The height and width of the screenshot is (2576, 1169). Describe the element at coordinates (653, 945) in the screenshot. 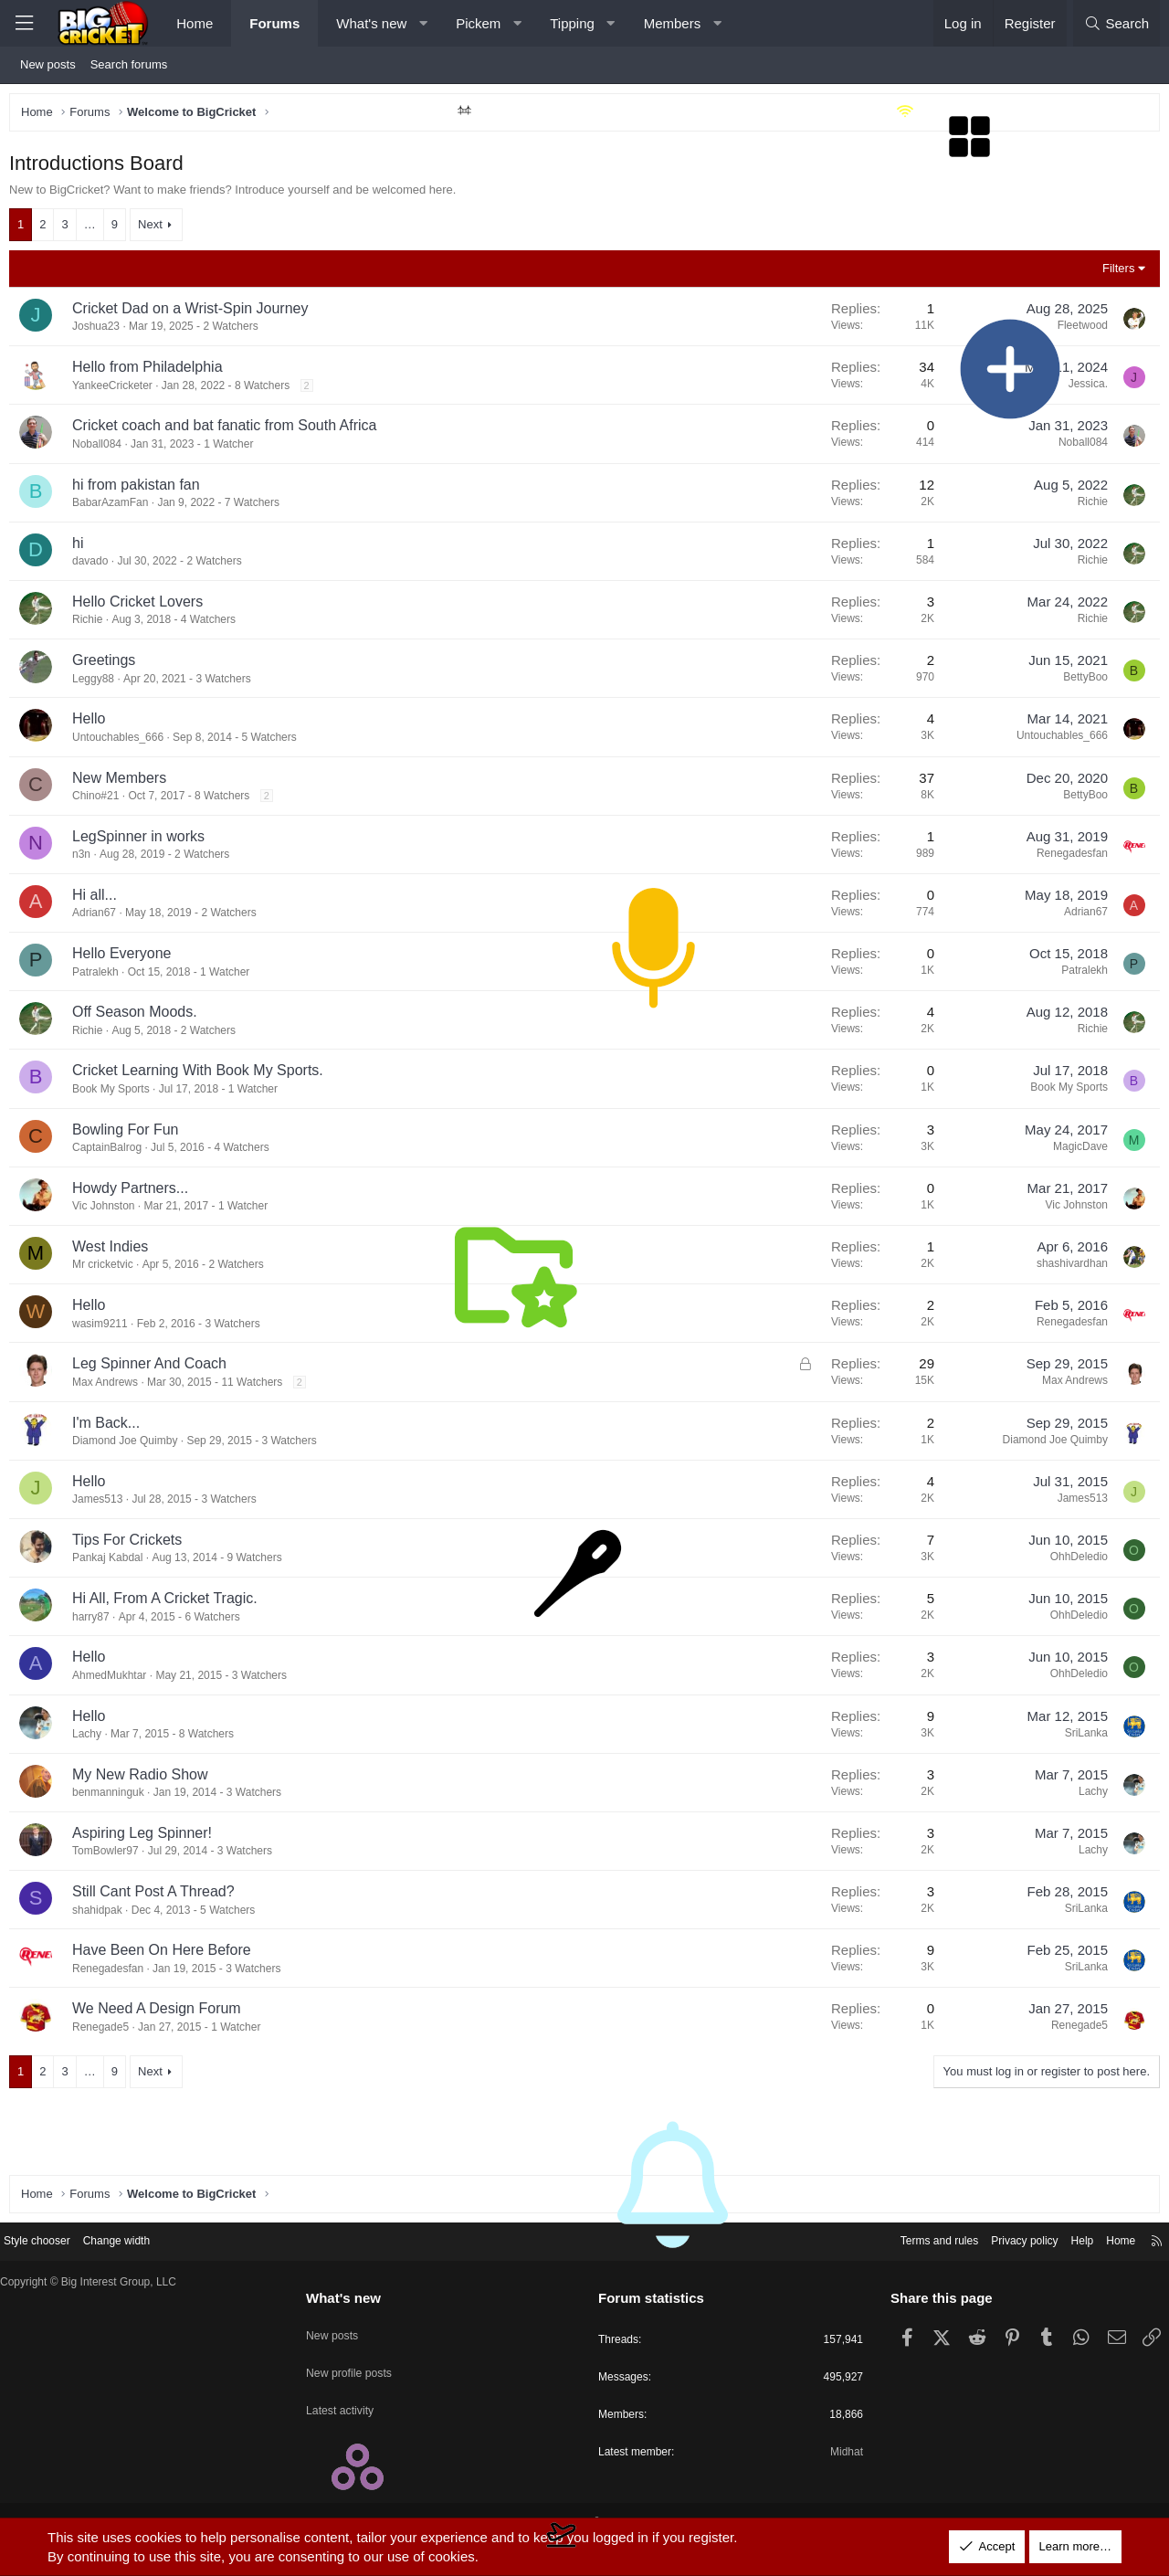

I see `tap to use voice input` at that location.